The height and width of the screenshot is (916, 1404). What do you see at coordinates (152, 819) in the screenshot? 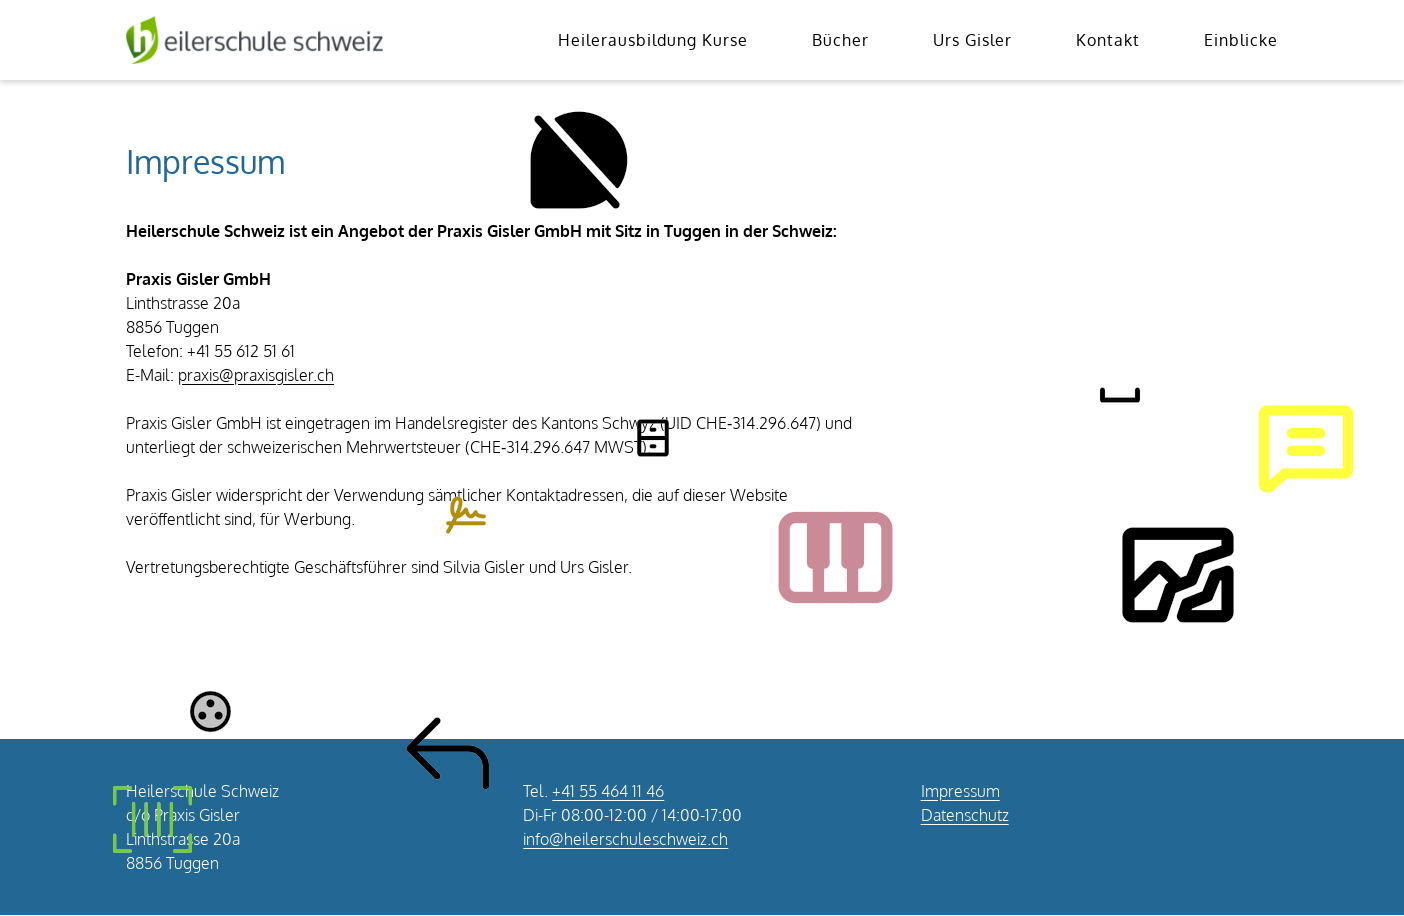
I see `scan a barcode` at bounding box center [152, 819].